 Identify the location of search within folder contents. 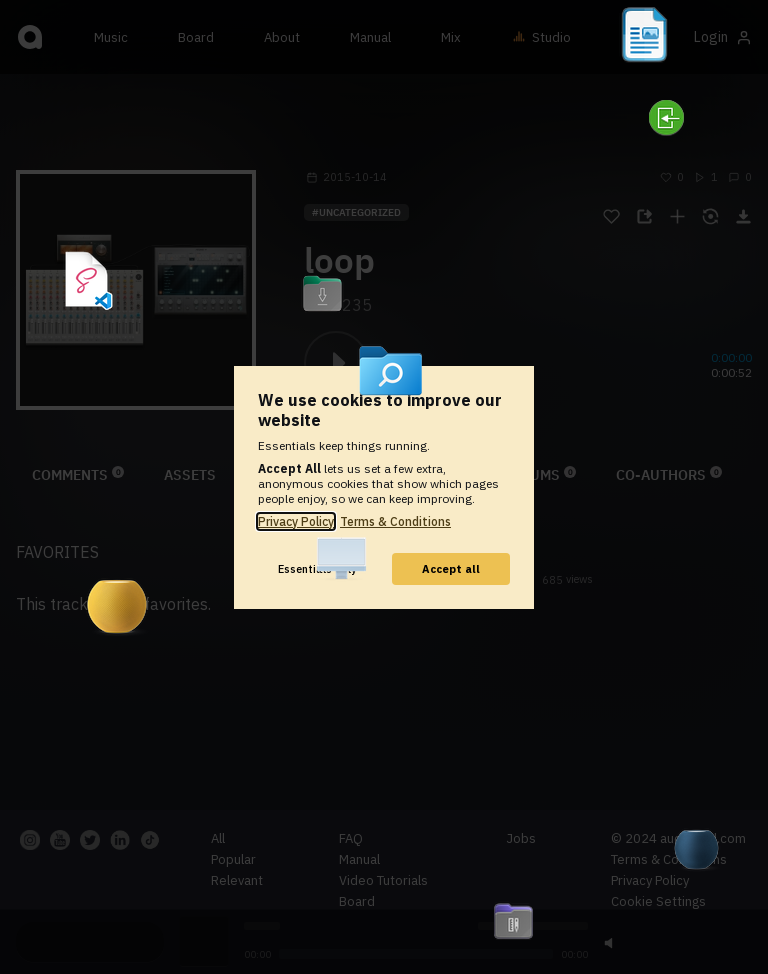
(390, 372).